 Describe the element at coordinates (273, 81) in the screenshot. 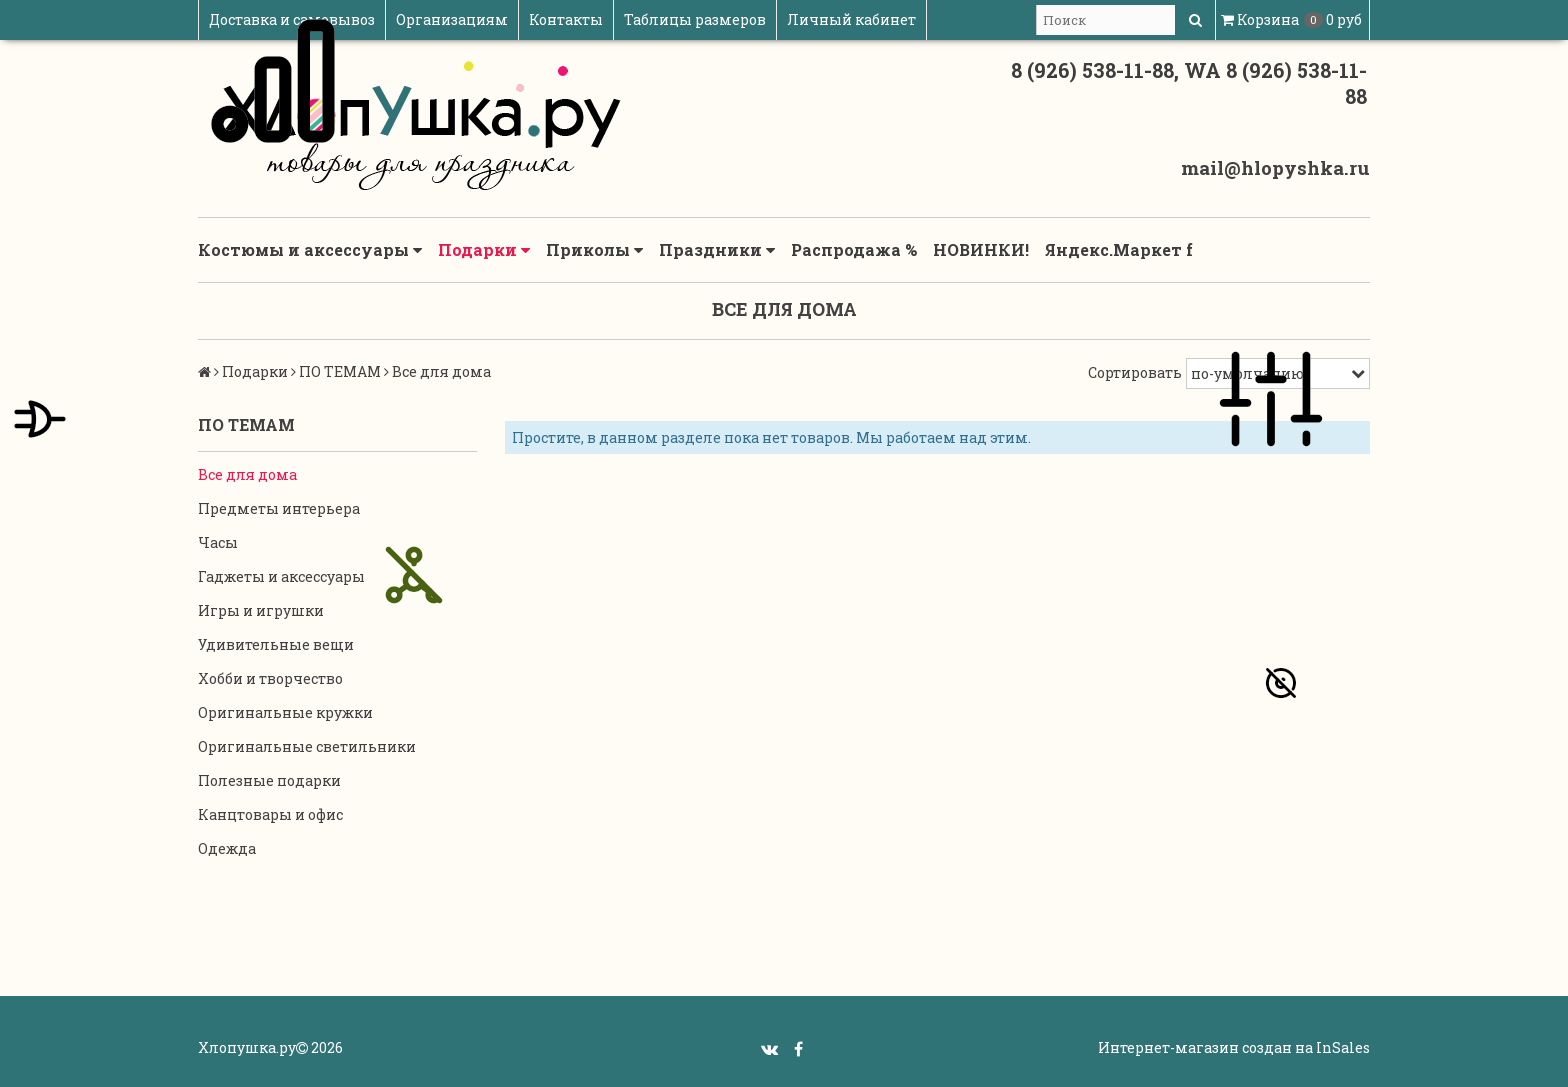

I see `open Google Analytics dashboard` at that location.